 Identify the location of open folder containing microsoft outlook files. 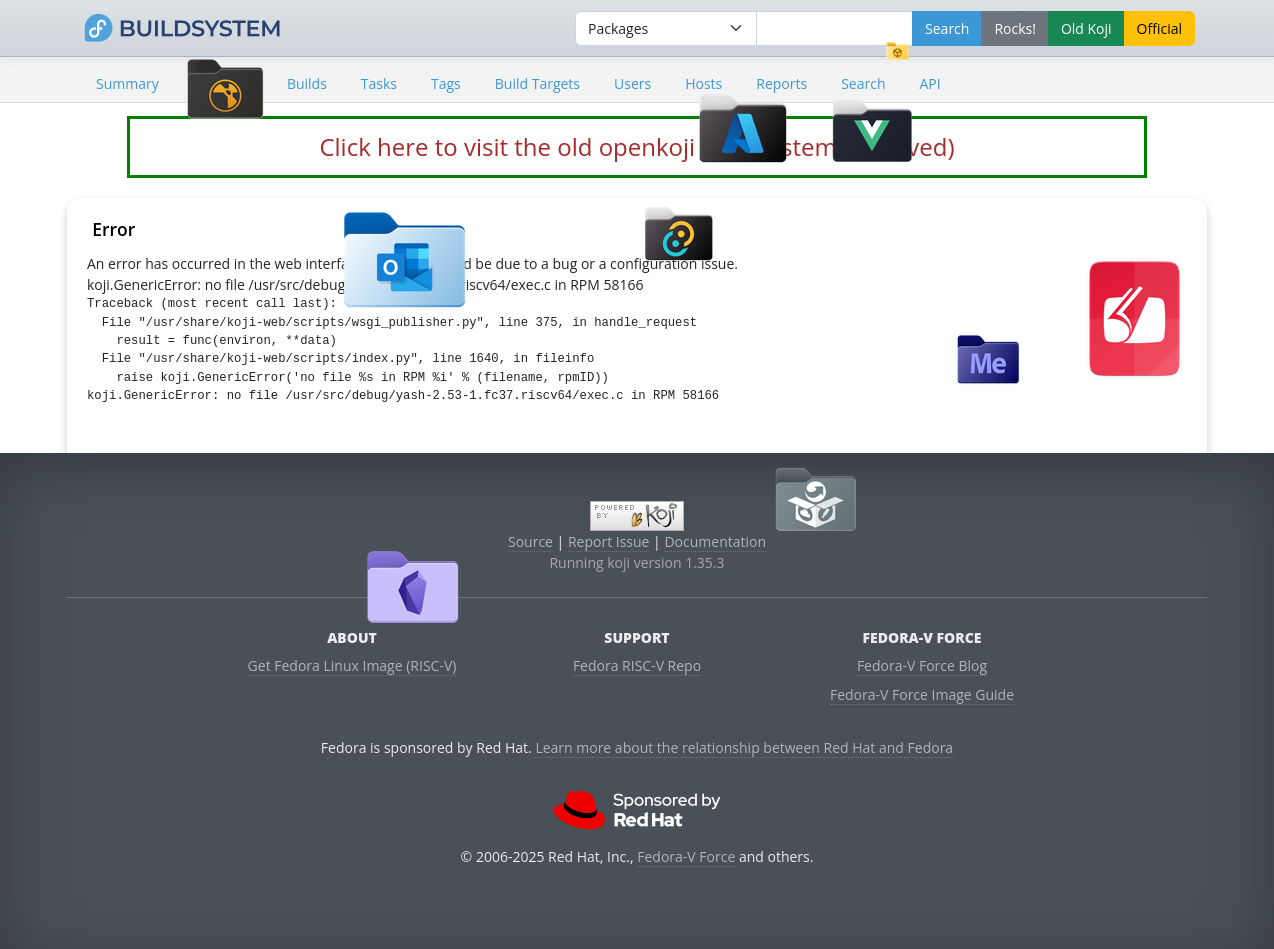
(404, 263).